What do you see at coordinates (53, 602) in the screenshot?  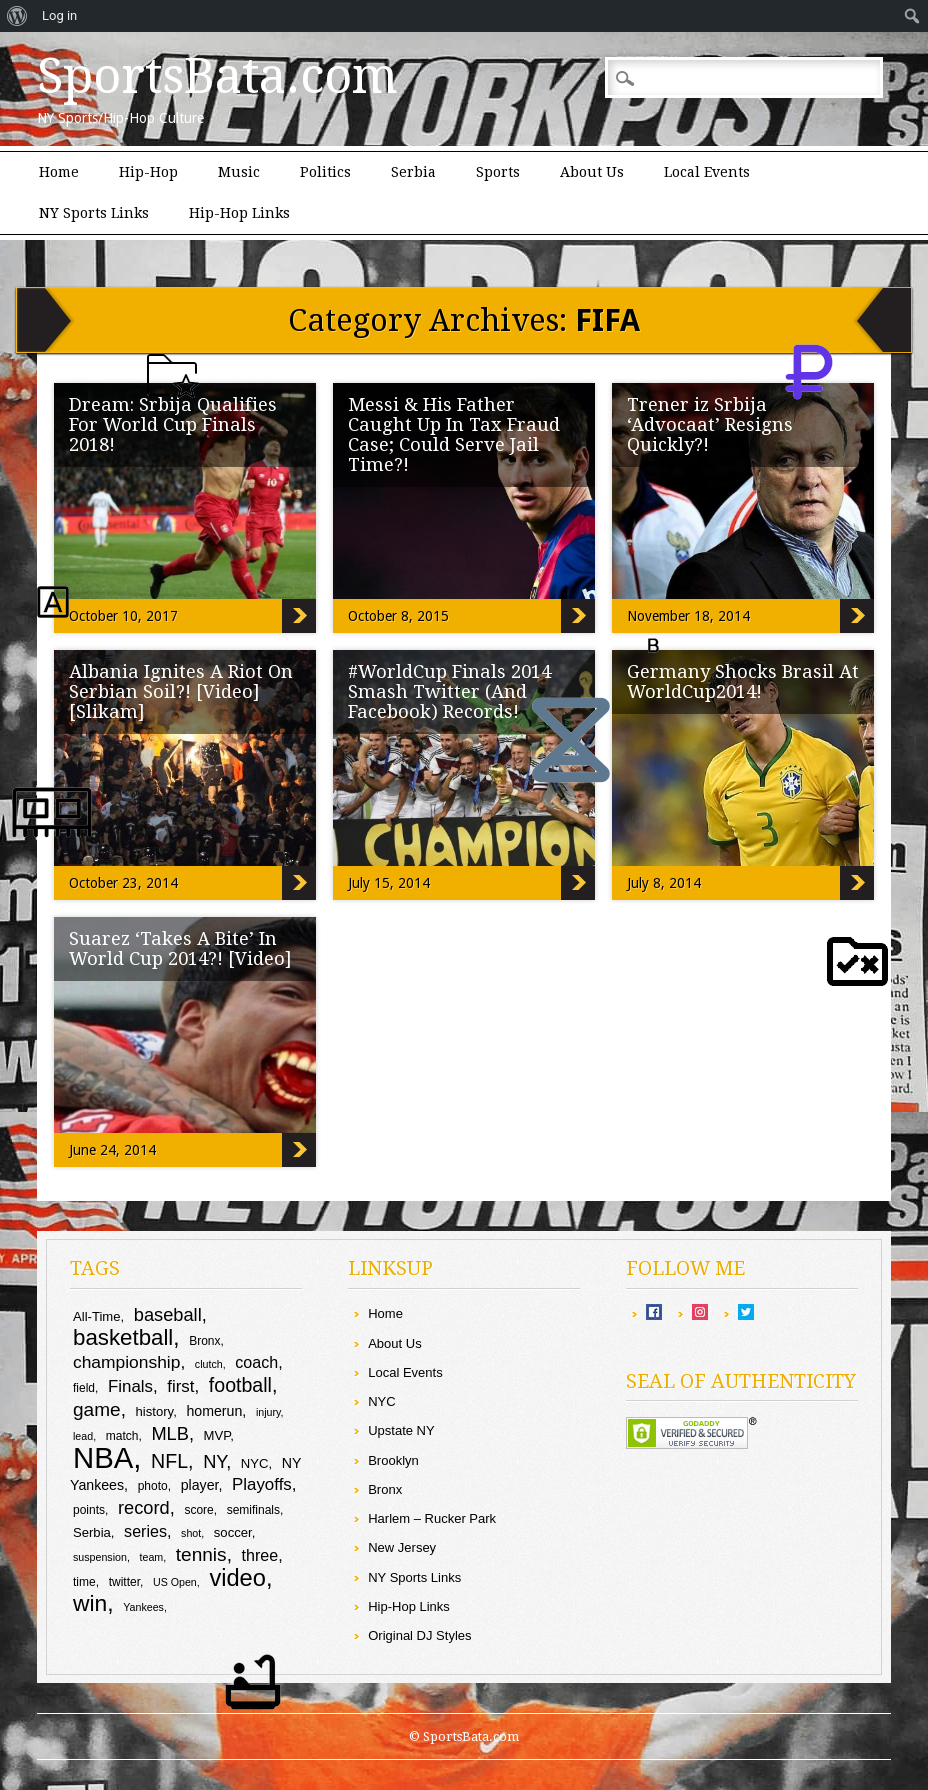 I see `download or install new fonts` at bounding box center [53, 602].